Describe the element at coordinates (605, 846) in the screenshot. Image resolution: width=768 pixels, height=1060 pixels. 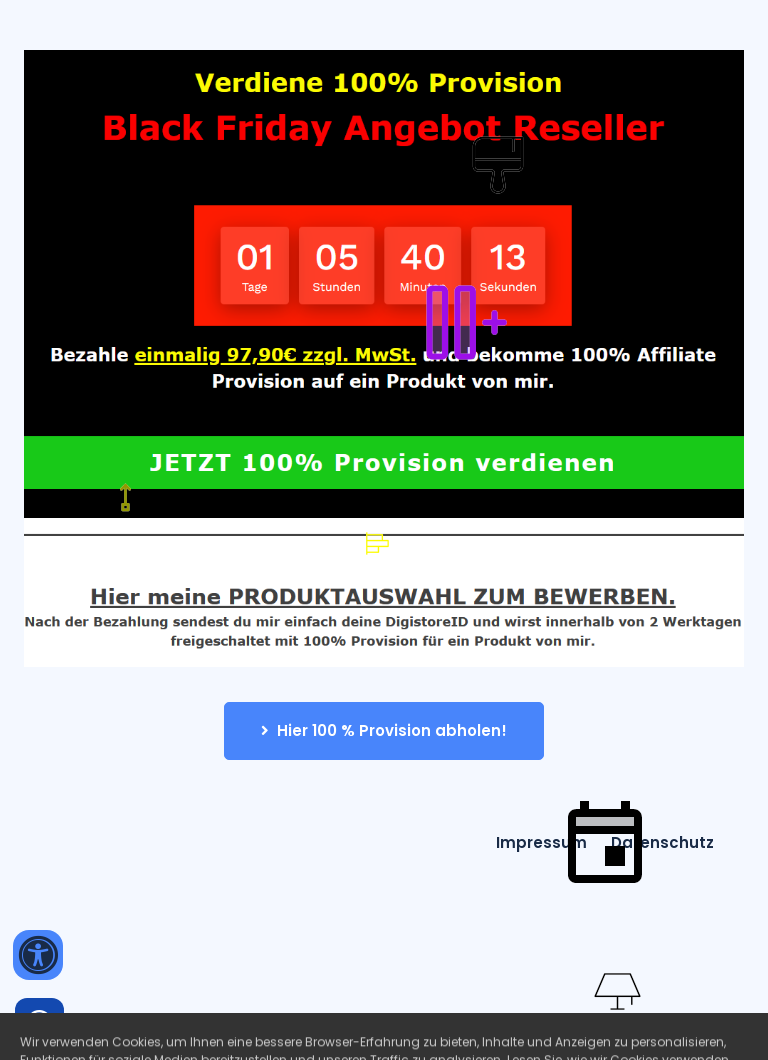
I see `add an event to your calendar` at that location.